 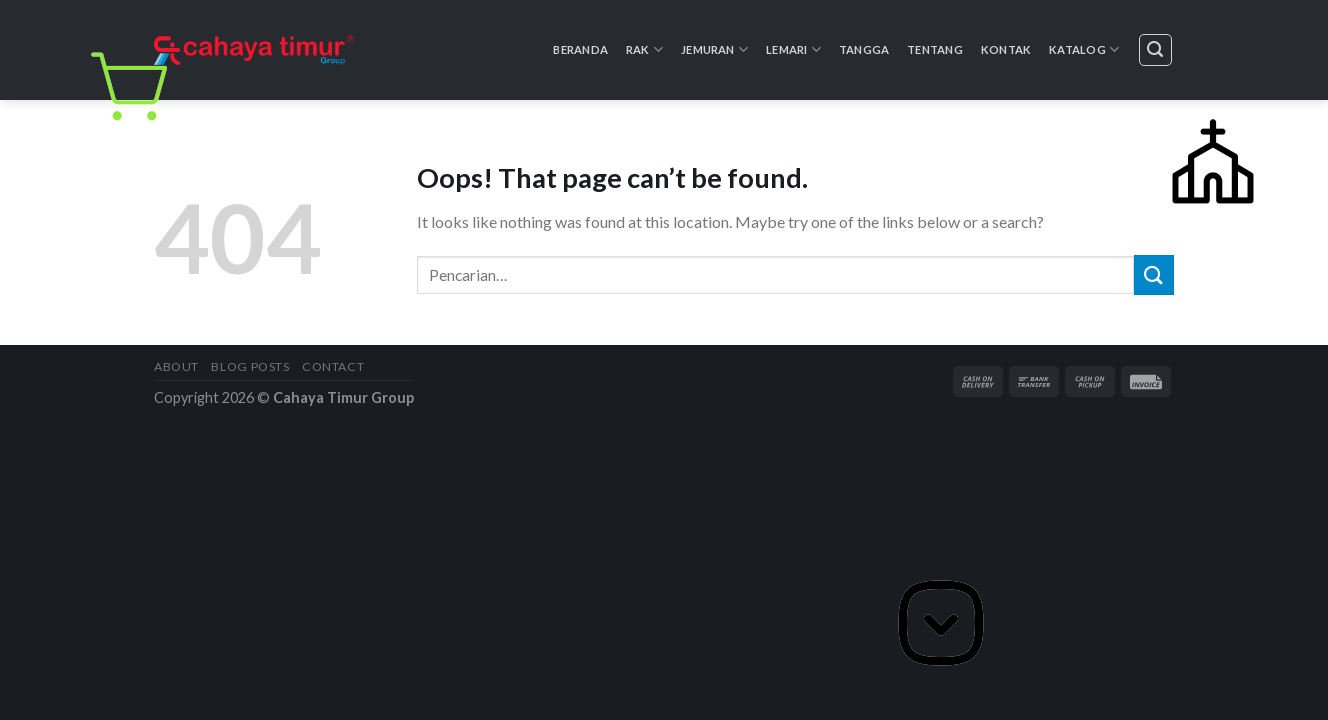 What do you see at coordinates (1213, 166) in the screenshot?
I see `indicates a nearby church or place of worship` at bounding box center [1213, 166].